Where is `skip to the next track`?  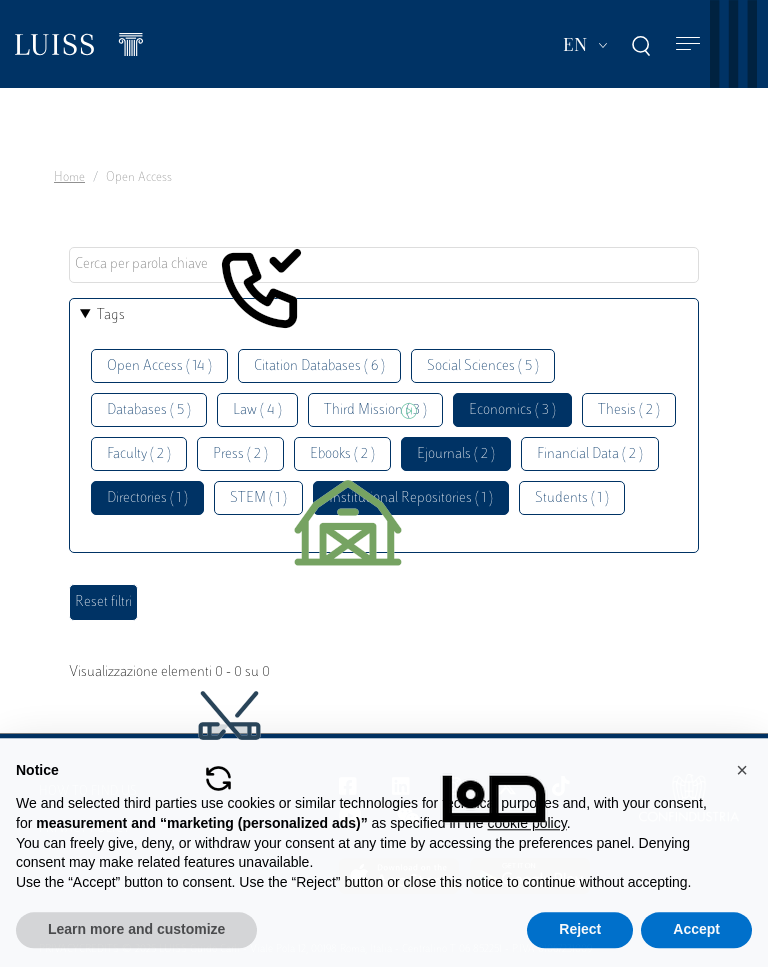
skip to the next track is located at coordinates (409, 411).